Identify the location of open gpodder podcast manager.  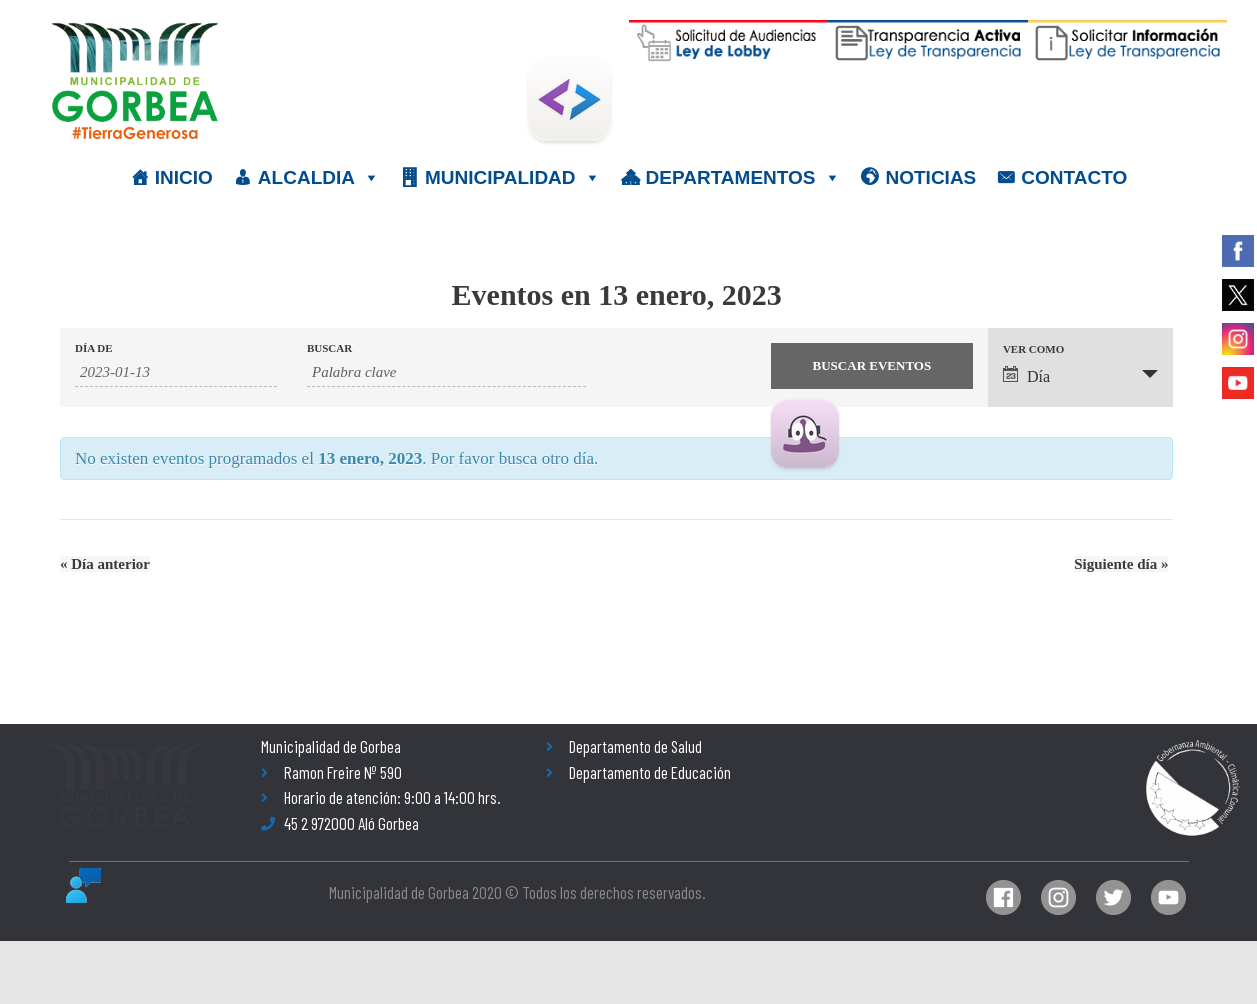
(805, 434).